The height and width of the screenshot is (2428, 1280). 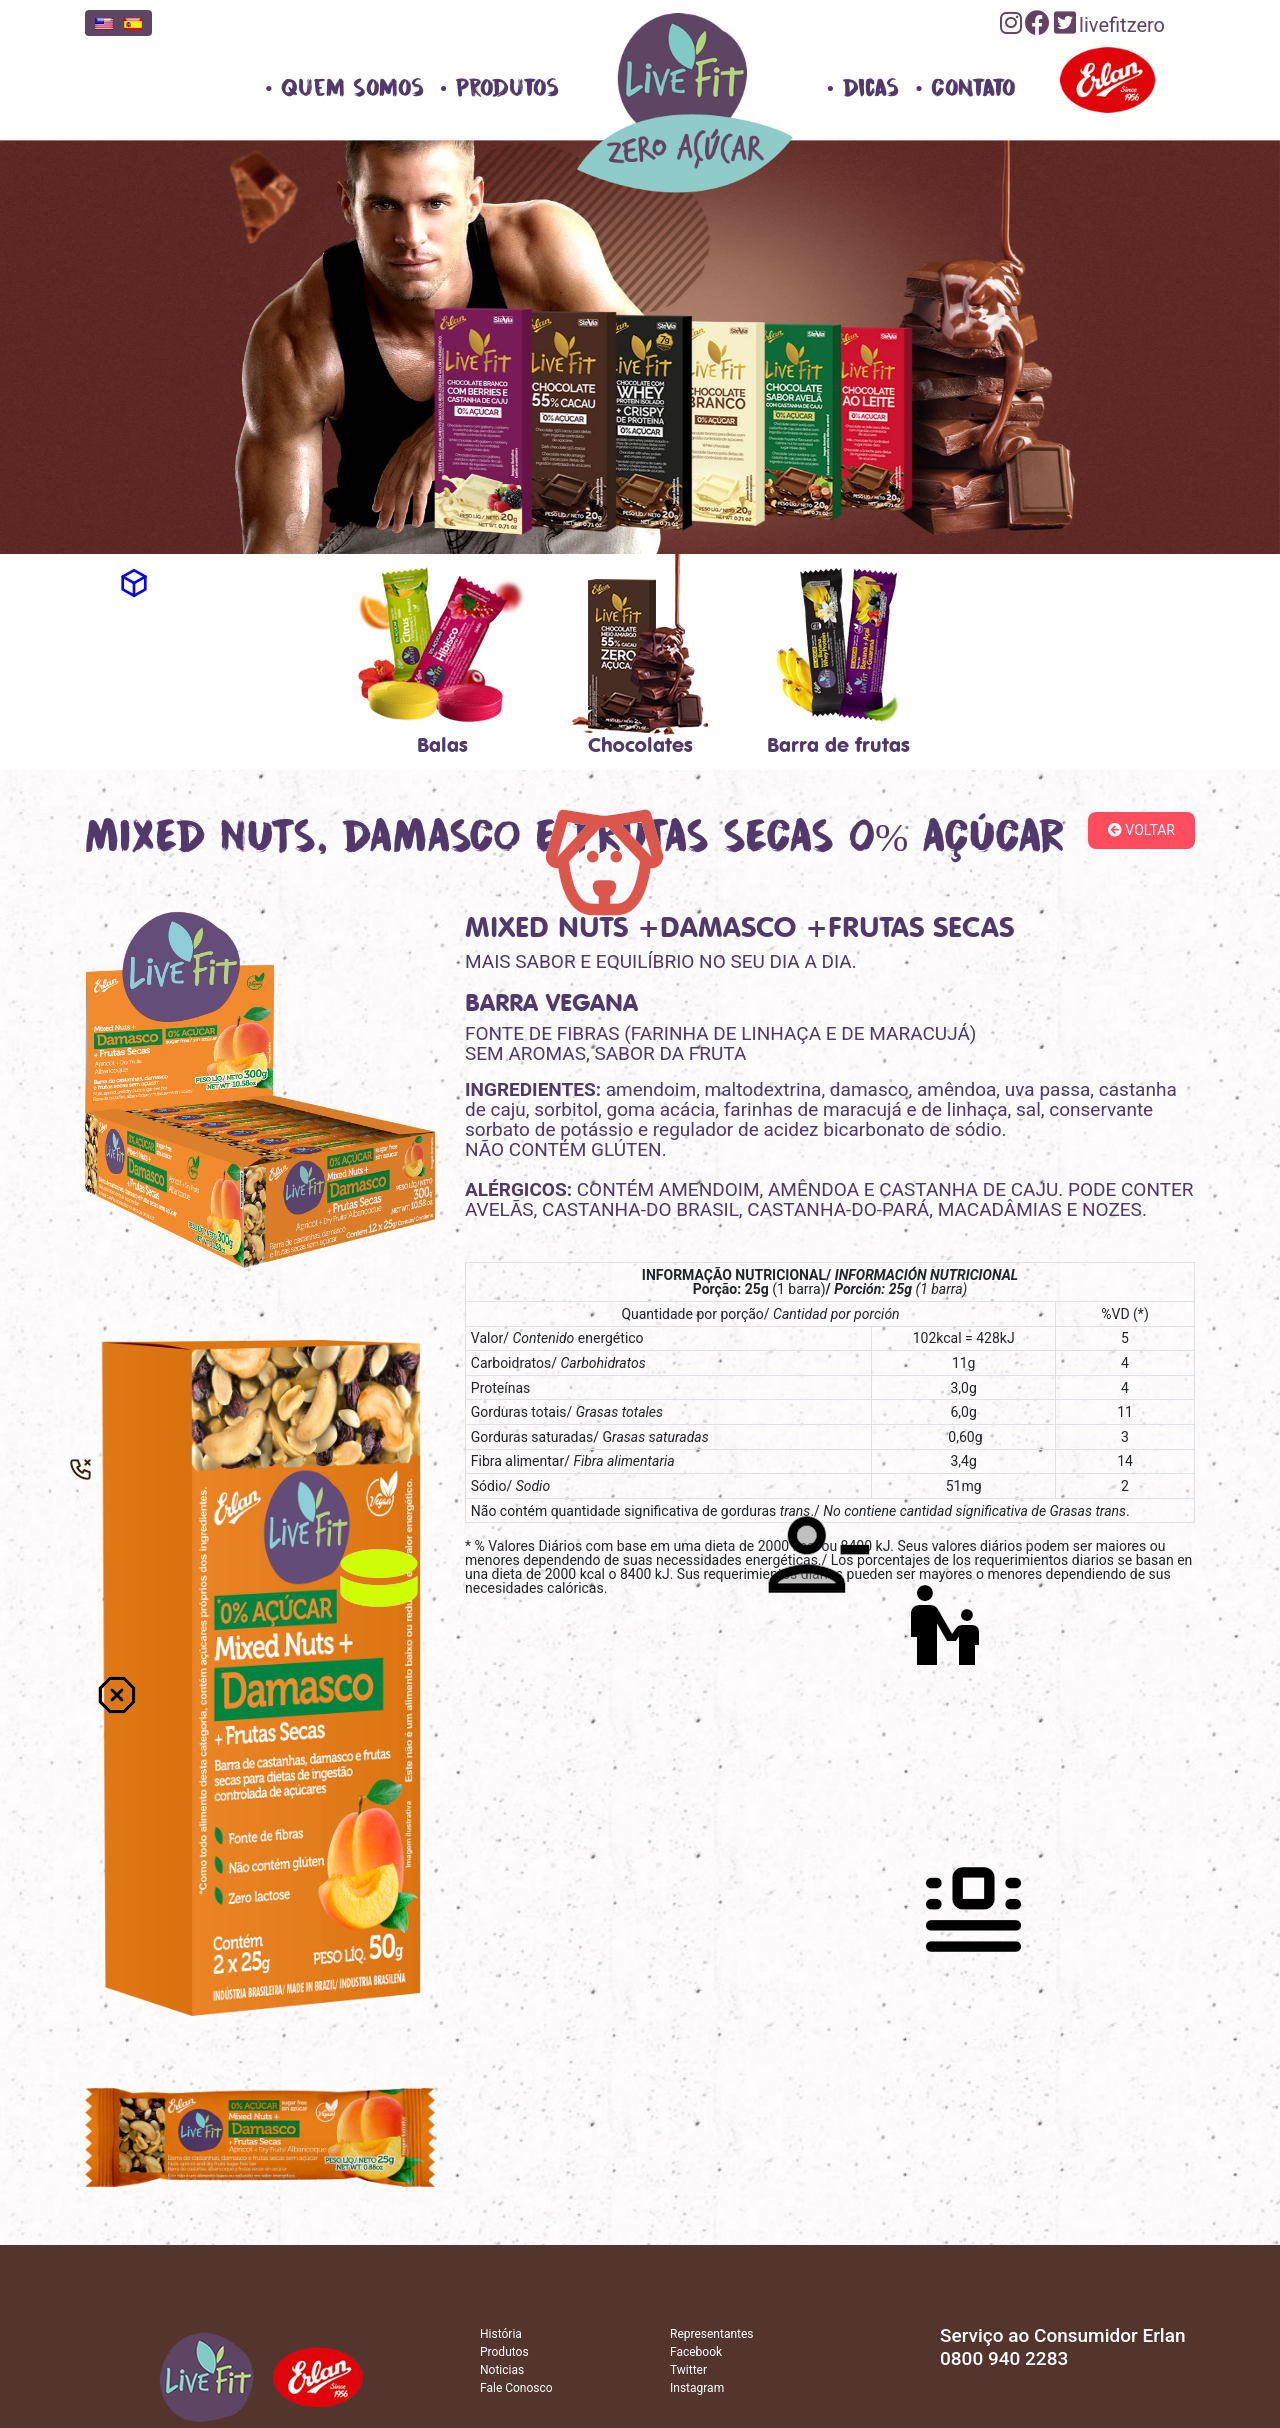 I want to click on hockey or ice sports category, so click(x=379, y=1578).